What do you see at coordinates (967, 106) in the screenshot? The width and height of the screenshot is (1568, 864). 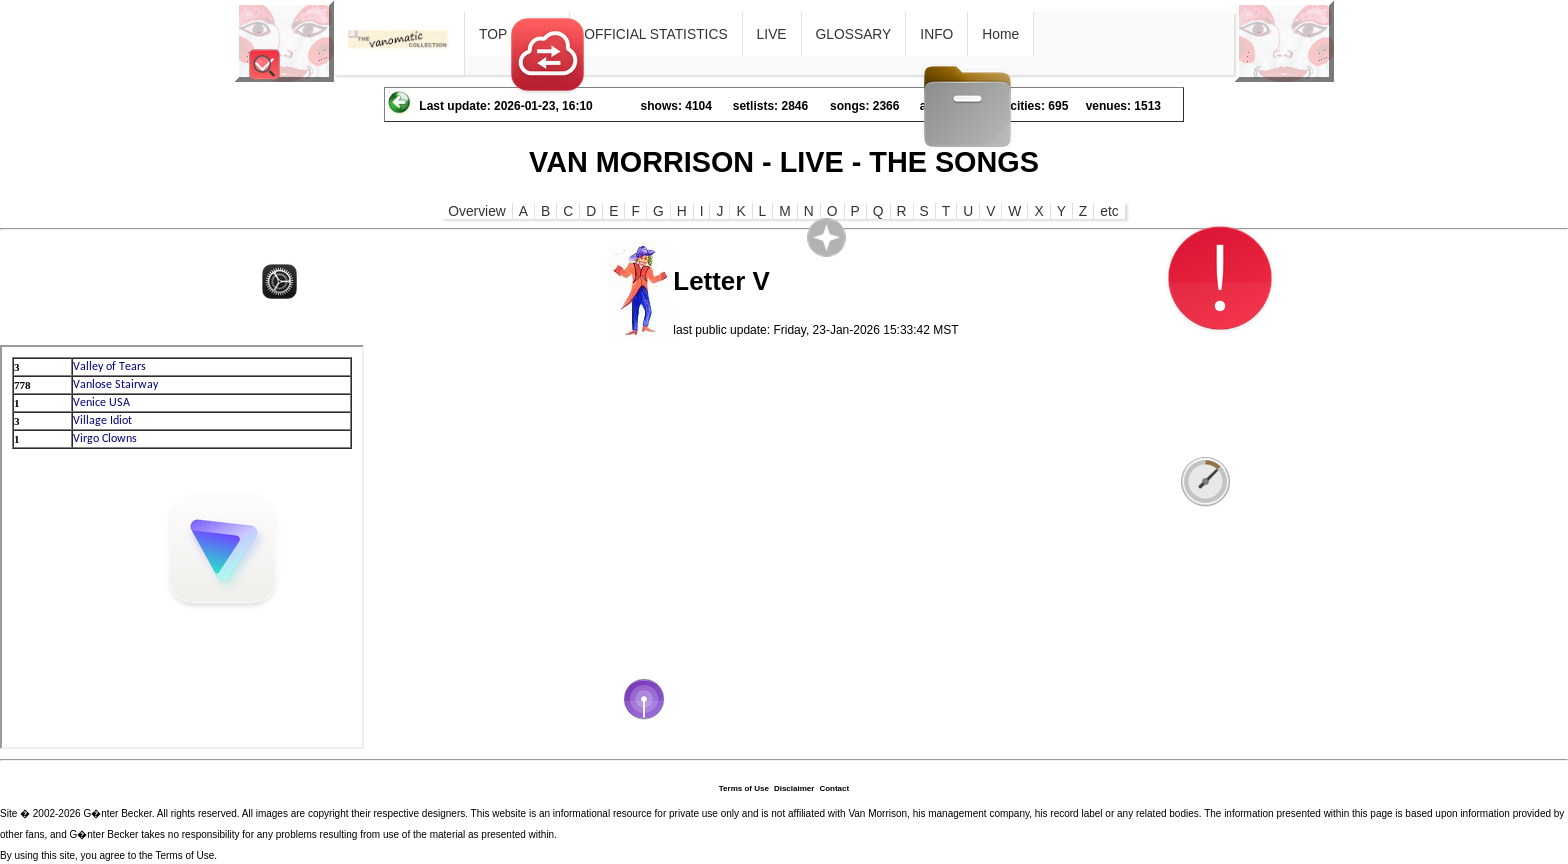 I see `open the file manager` at bounding box center [967, 106].